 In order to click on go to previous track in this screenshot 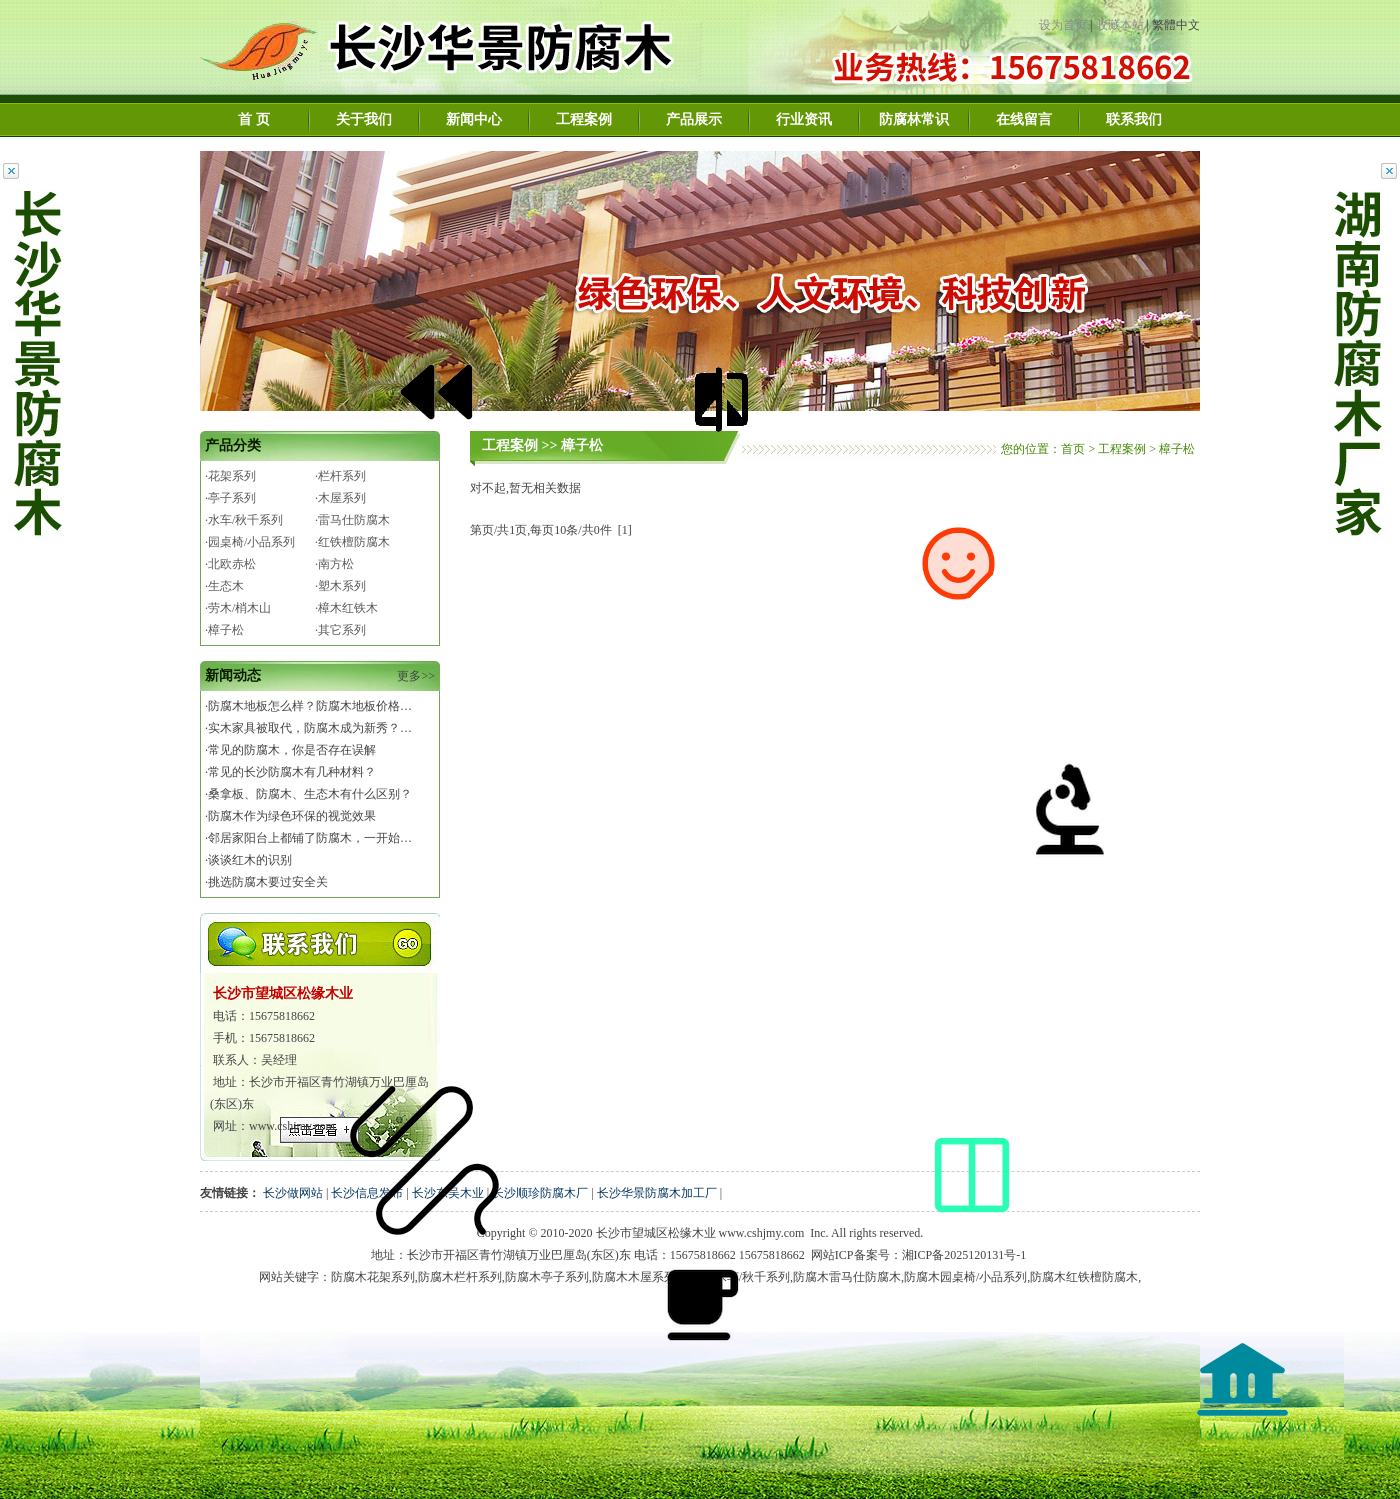, I will do `click(438, 392)`.